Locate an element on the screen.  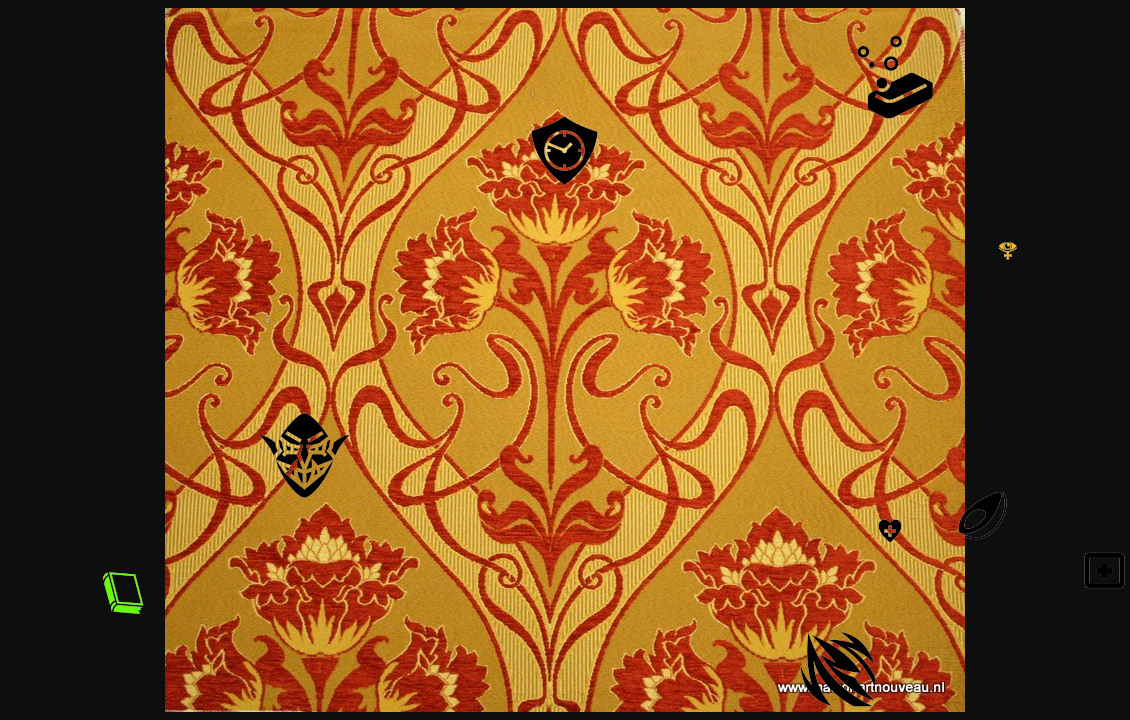
access health or medical supplies is located at coordinates (1104, 570).